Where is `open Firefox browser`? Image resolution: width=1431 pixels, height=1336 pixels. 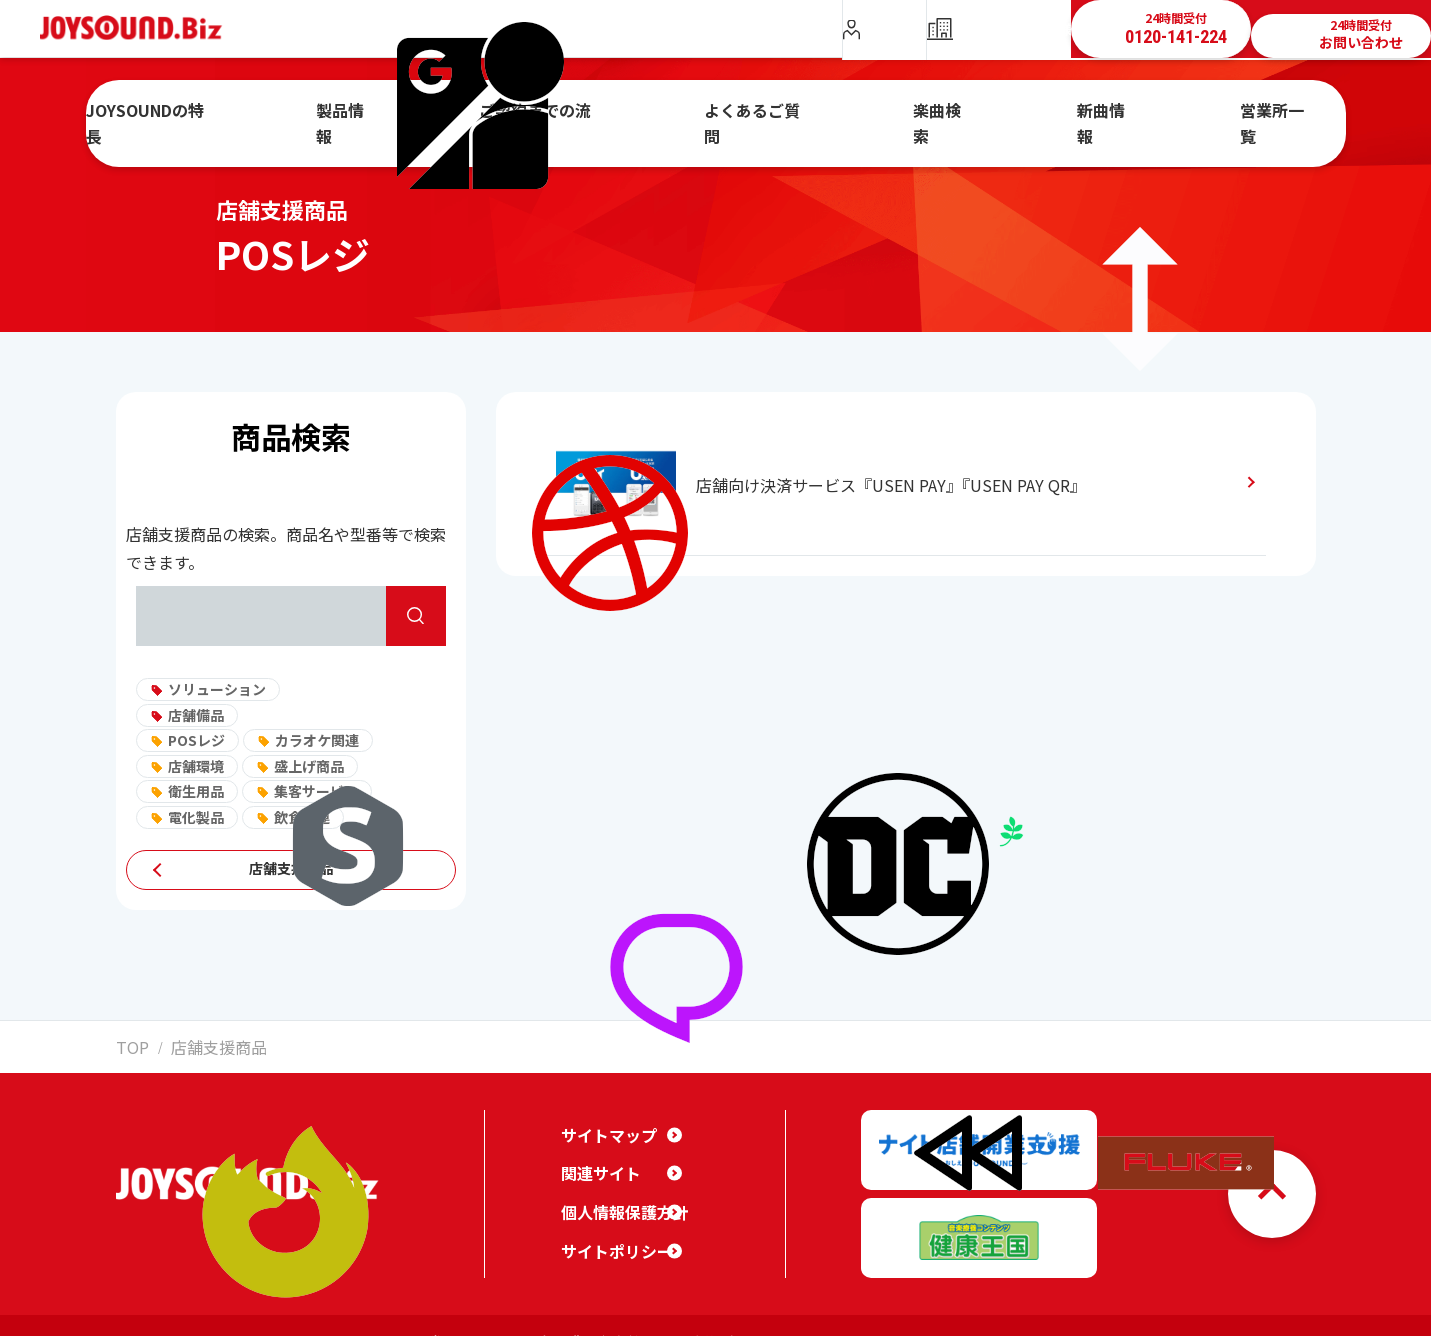 open Firefox browser is located at coordinates (285, 1214).